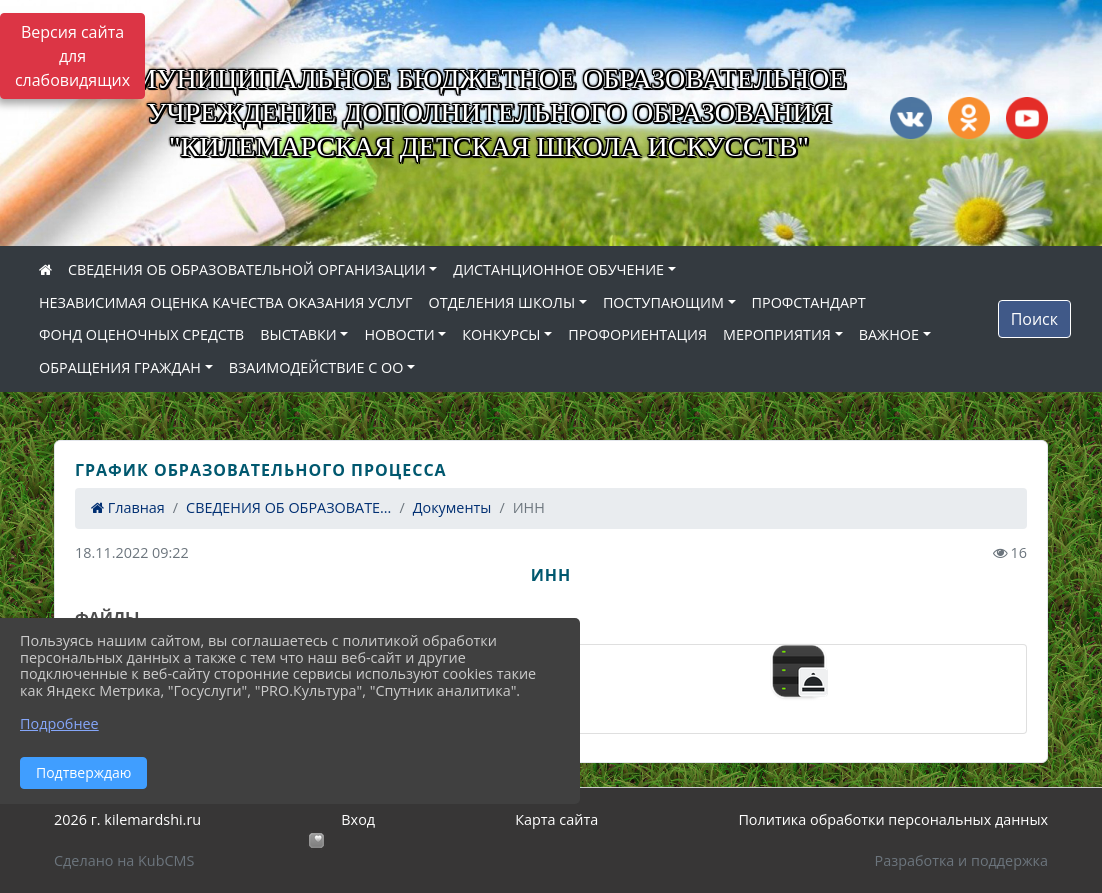 The image size is (1102, 893). I want to click on configure network server discovery preferences, so click(799, 672).